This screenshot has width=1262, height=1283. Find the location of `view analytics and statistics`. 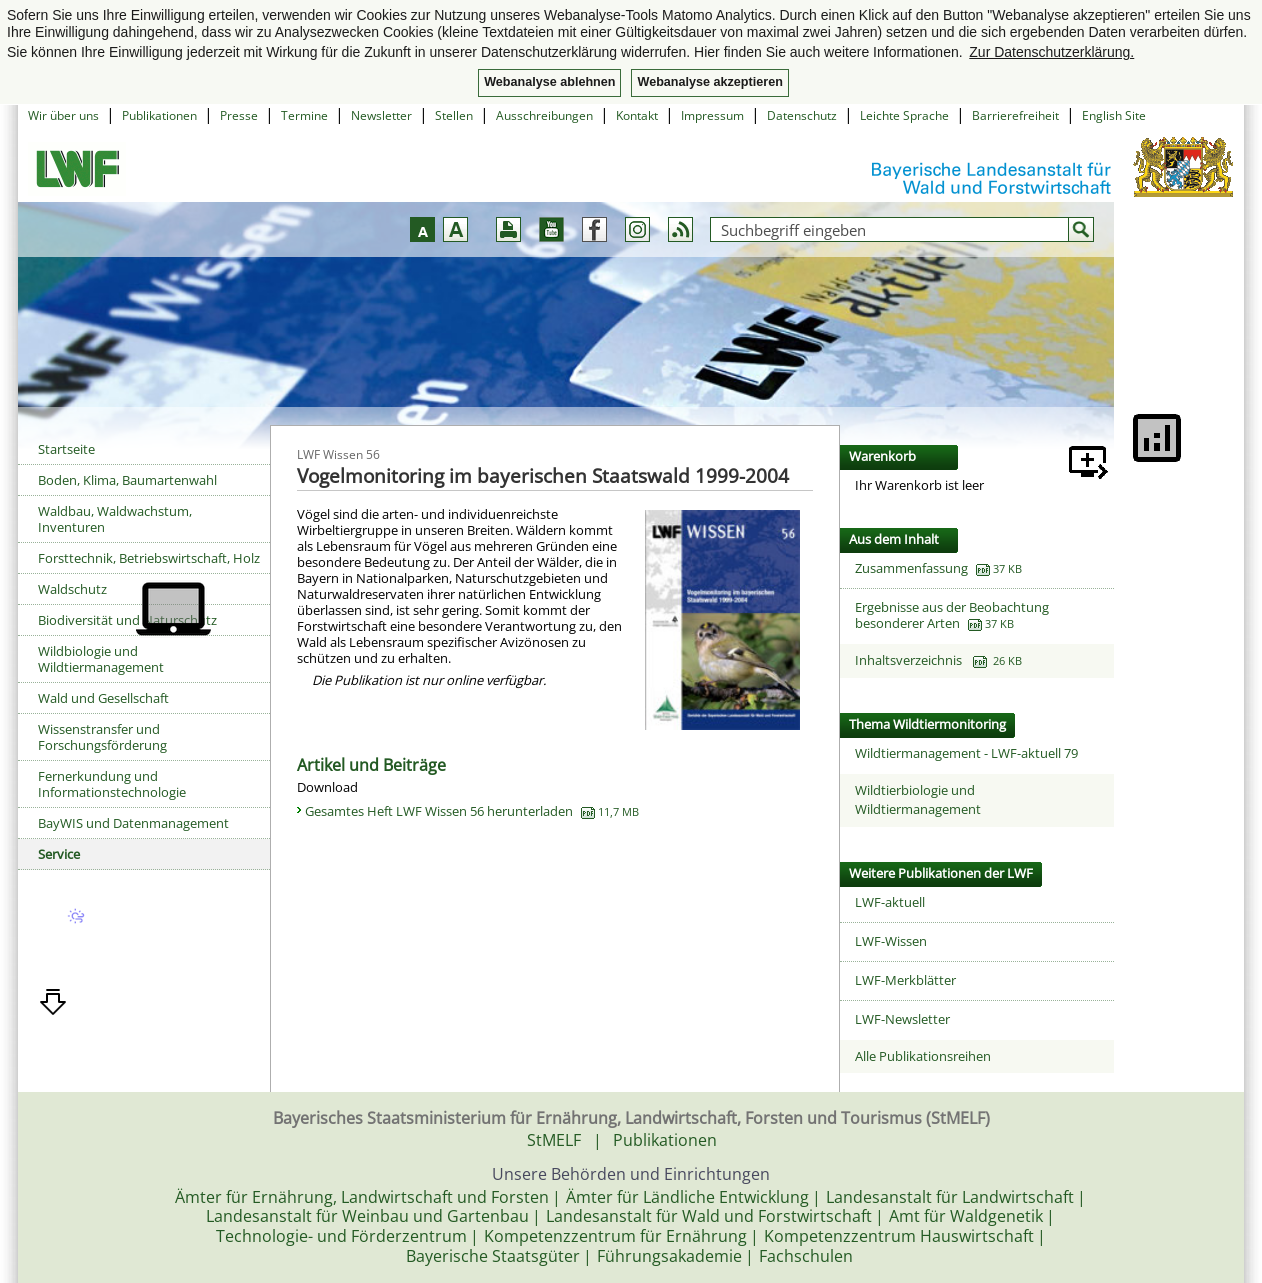

view analytics and statistics is located at coordinates (1157, 438).